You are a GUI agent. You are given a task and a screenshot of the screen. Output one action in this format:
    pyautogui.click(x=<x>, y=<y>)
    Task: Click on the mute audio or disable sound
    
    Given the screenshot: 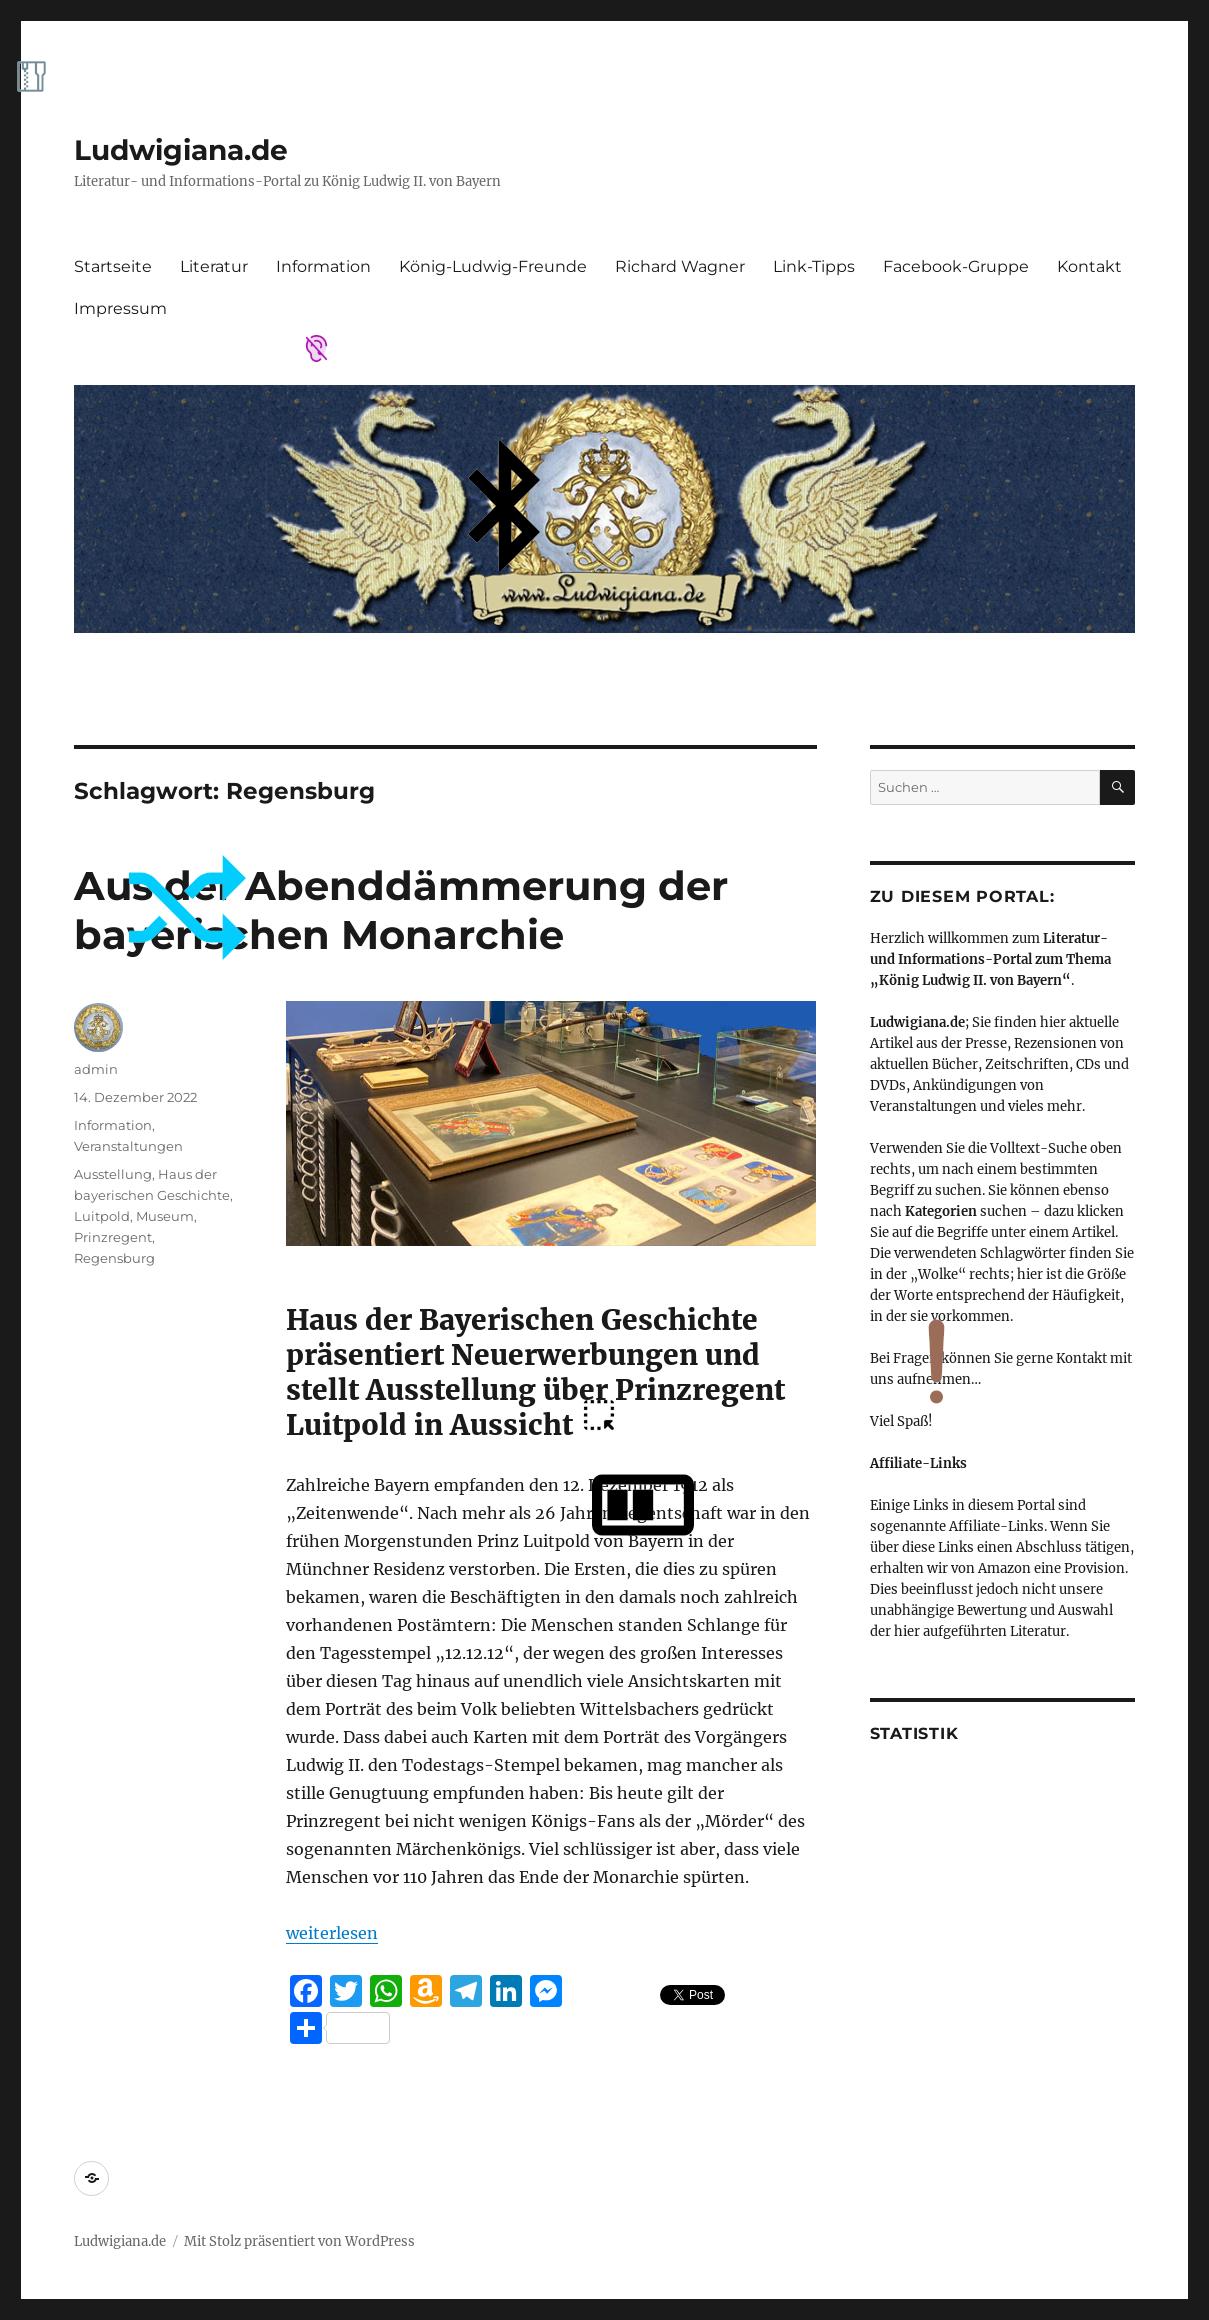 What is the action you would take?
    pyautogui.click(x=316, y=348)
    